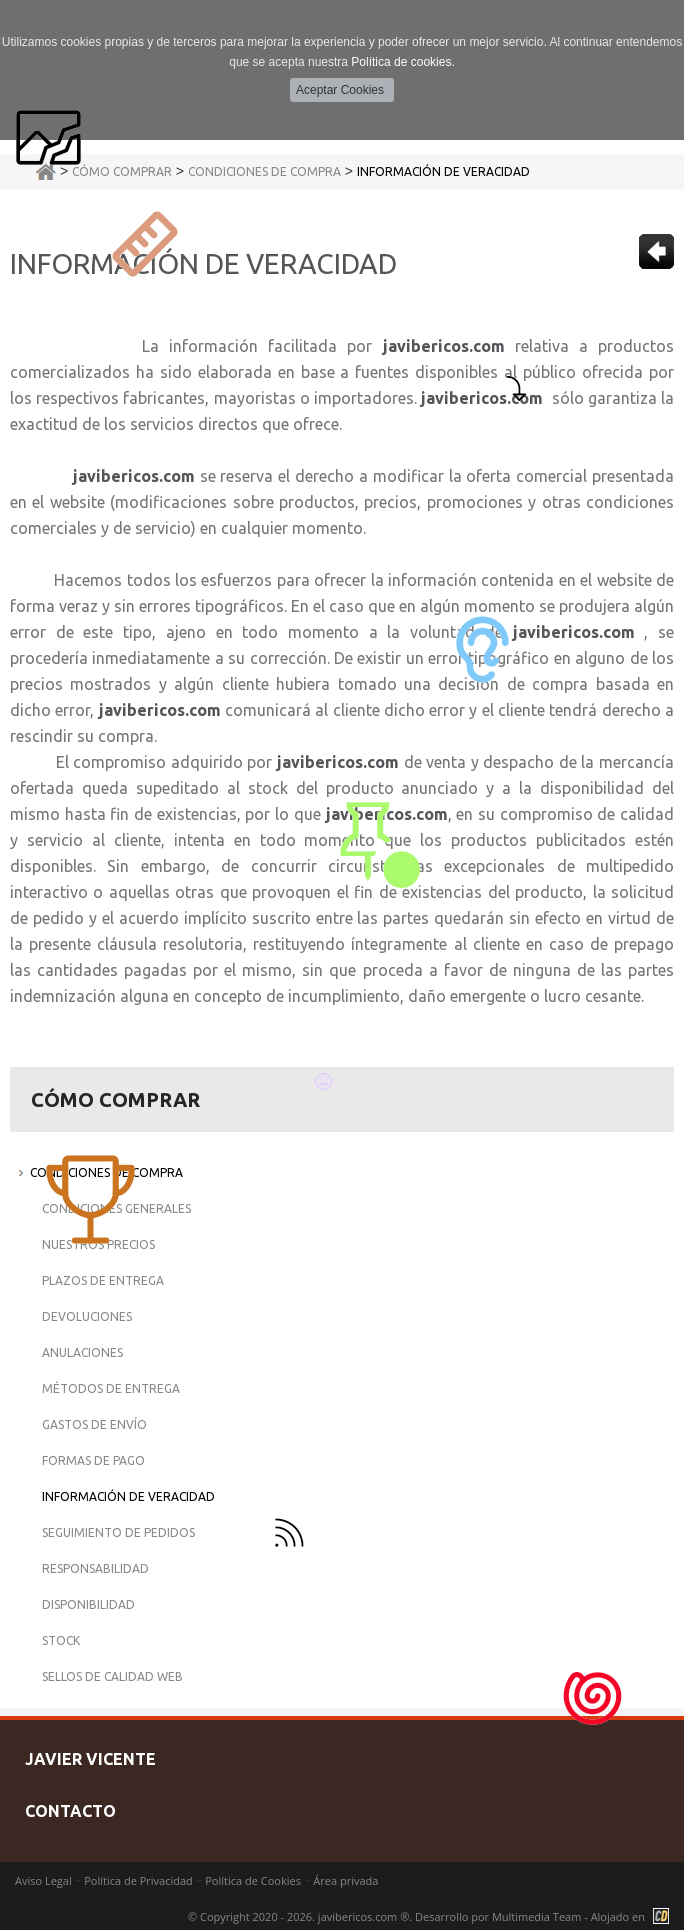  Describe the element at coordinates (288, 1534) in the screenshot. I see `subscribe to RSS feed` at that location.